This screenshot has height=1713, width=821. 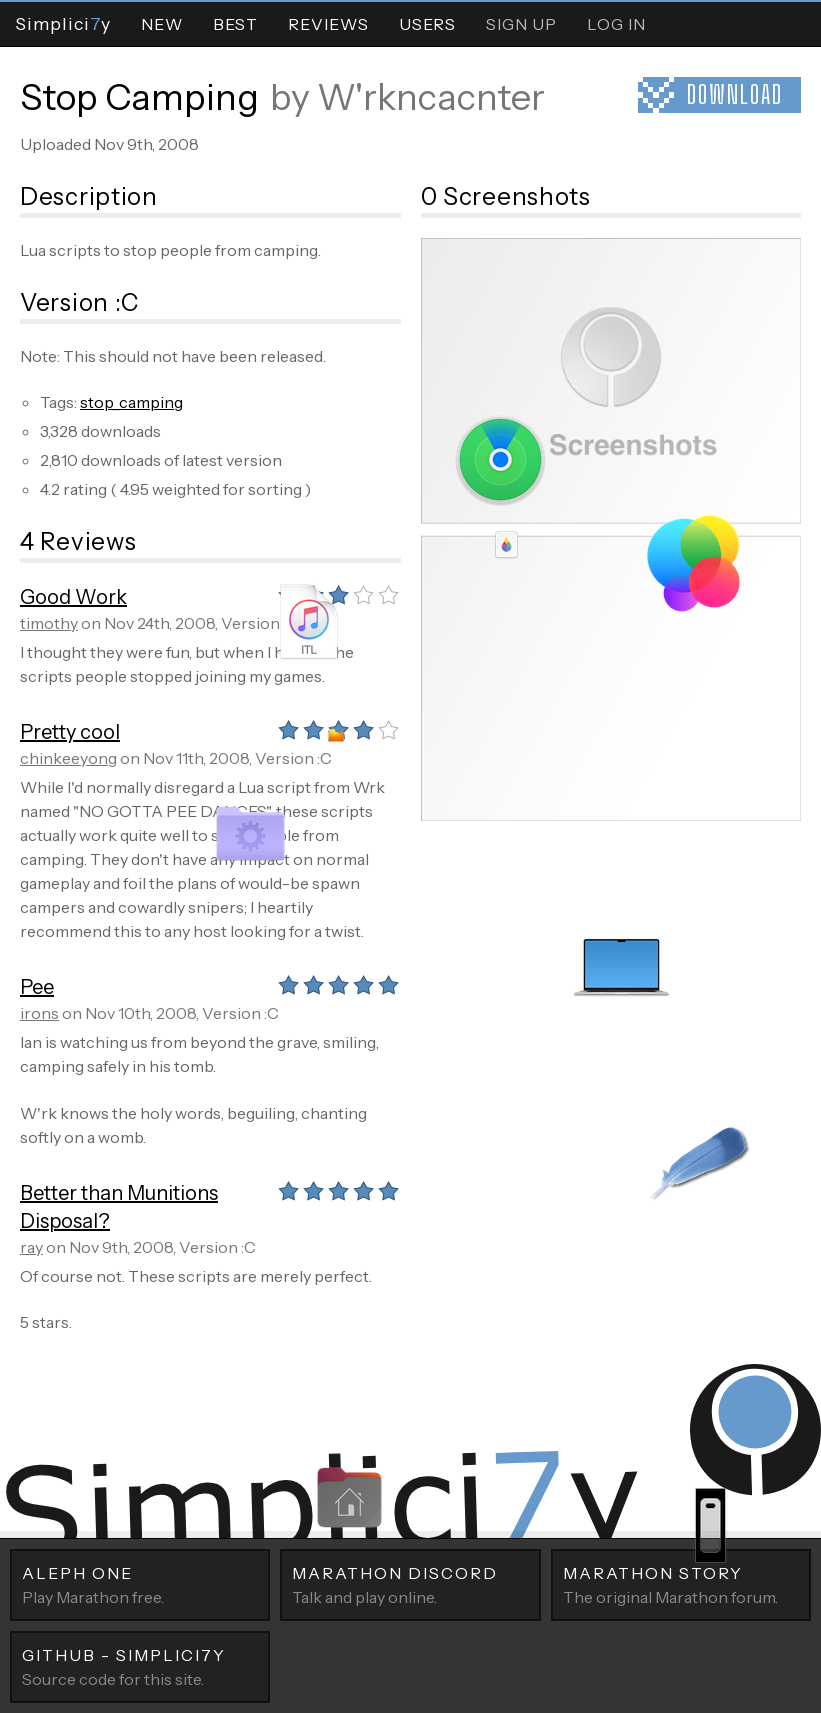 What do you see at coordinates (336, 734) in the screenshot?
I see `access media library or asset collection` at bounding box center [336, 734].